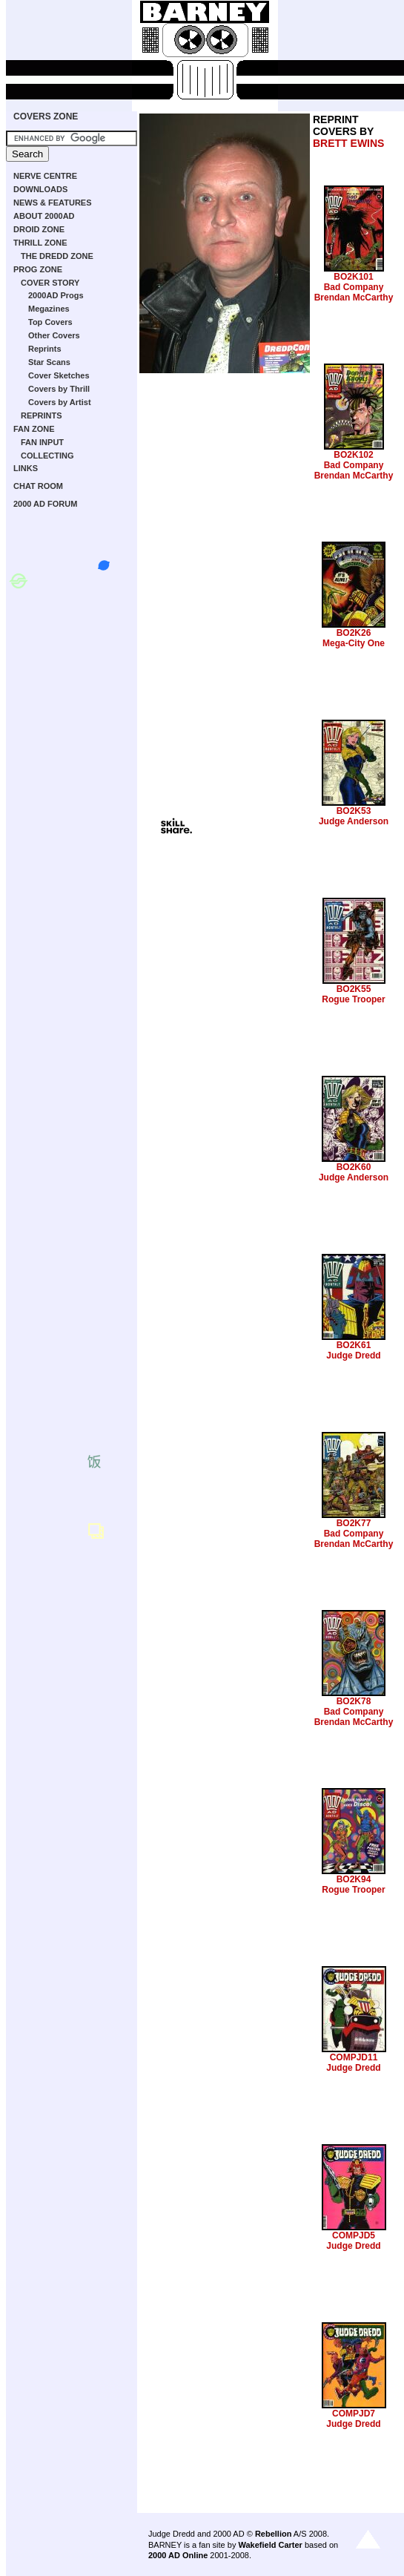 The height and width of the screenshot is (2576, 404). Describe the element at coordinates (19, 581) in the screenshot. I see `SMRT Corporation logo` at that location.